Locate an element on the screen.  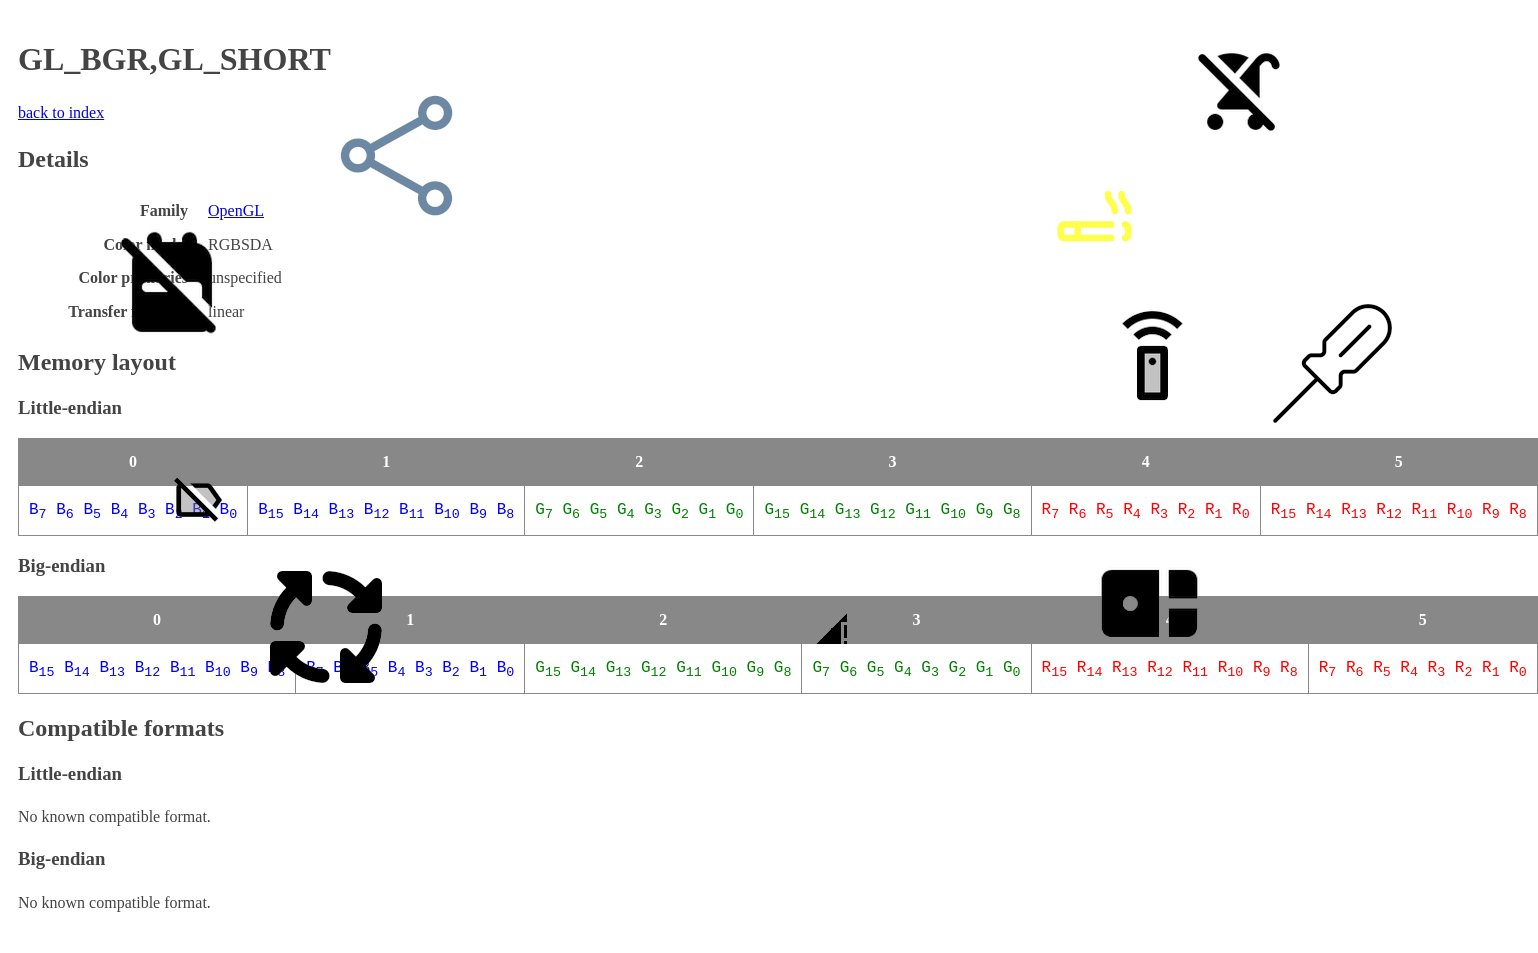
indicates strollers are not permitted in this area is located at coordinates (1239, 89).